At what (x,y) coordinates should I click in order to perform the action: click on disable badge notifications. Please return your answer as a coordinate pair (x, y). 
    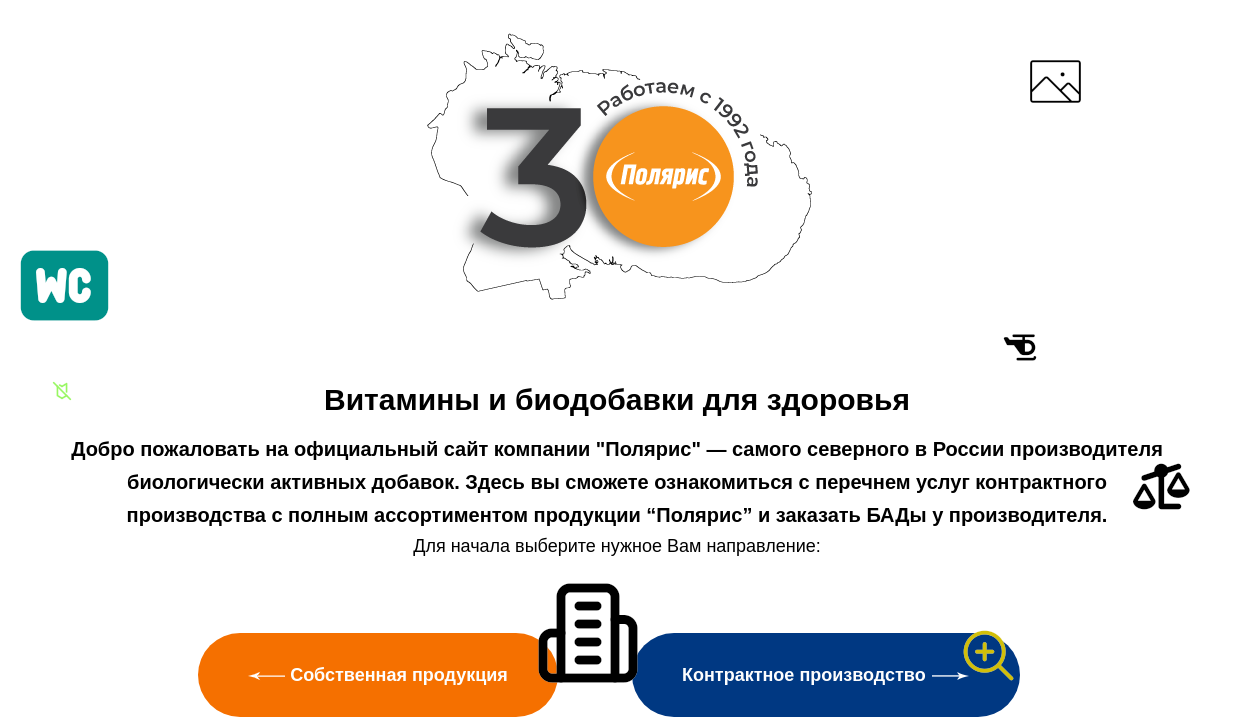
    Looking at the image, I should click on (62, 391).